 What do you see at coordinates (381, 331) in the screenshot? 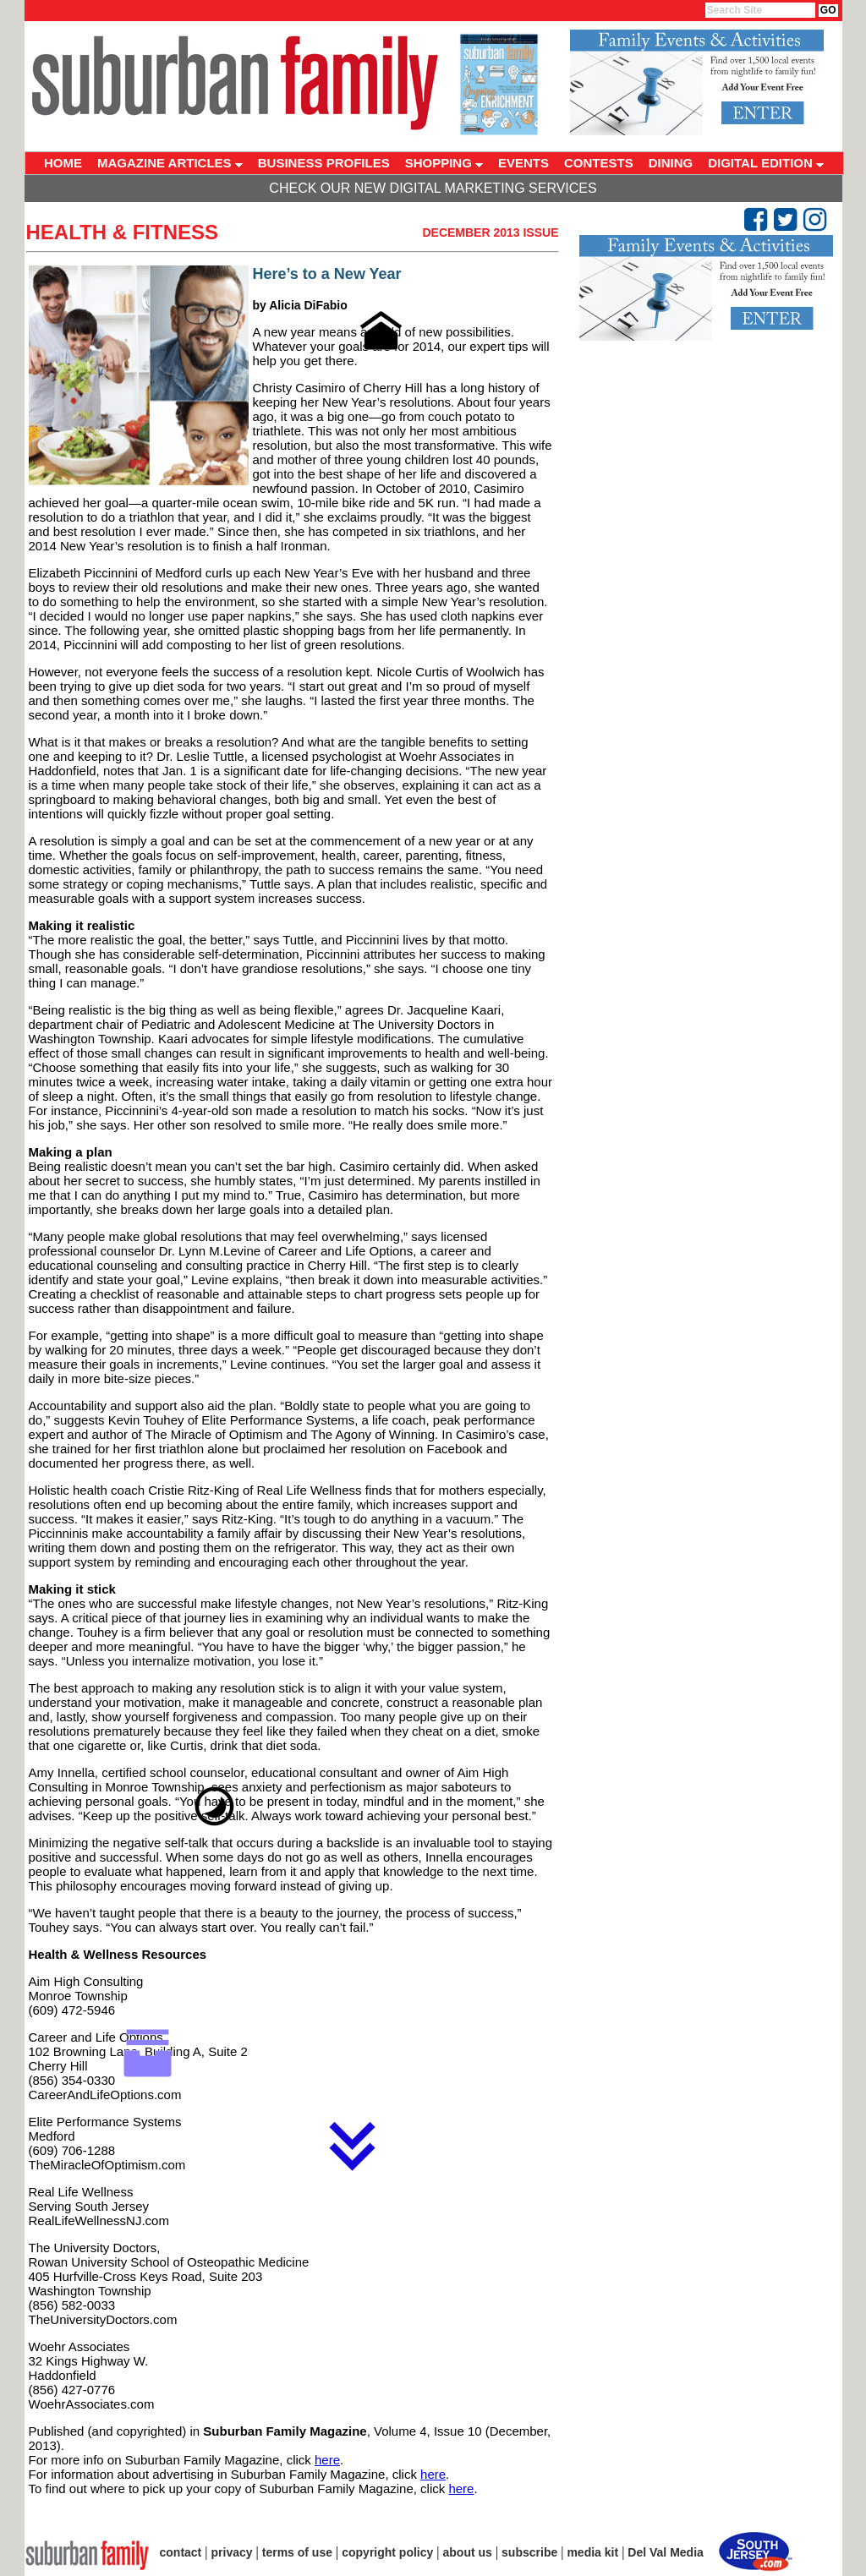
I see `navigate to home screen` at bounding box center [381, 331].